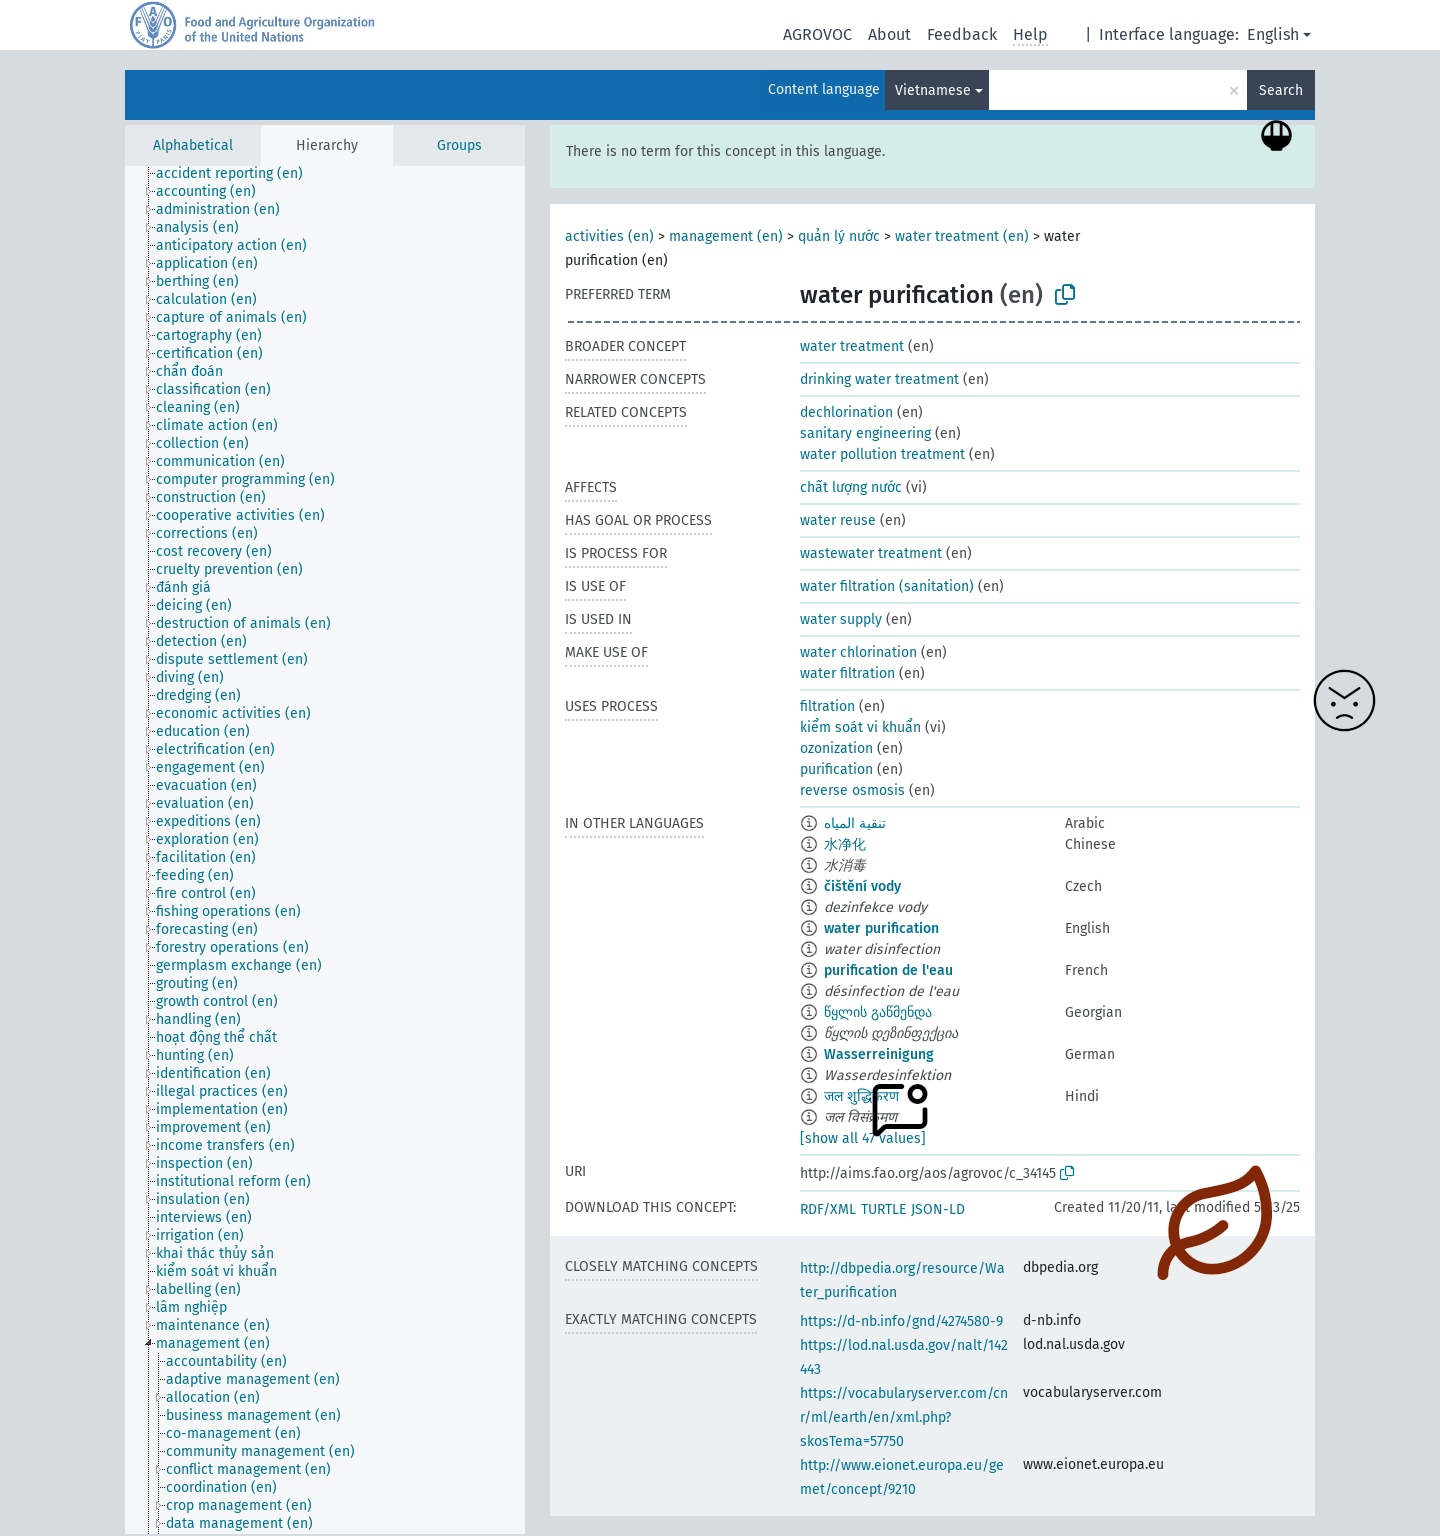  I want to click on new unread message notification, so click(900, 1109).